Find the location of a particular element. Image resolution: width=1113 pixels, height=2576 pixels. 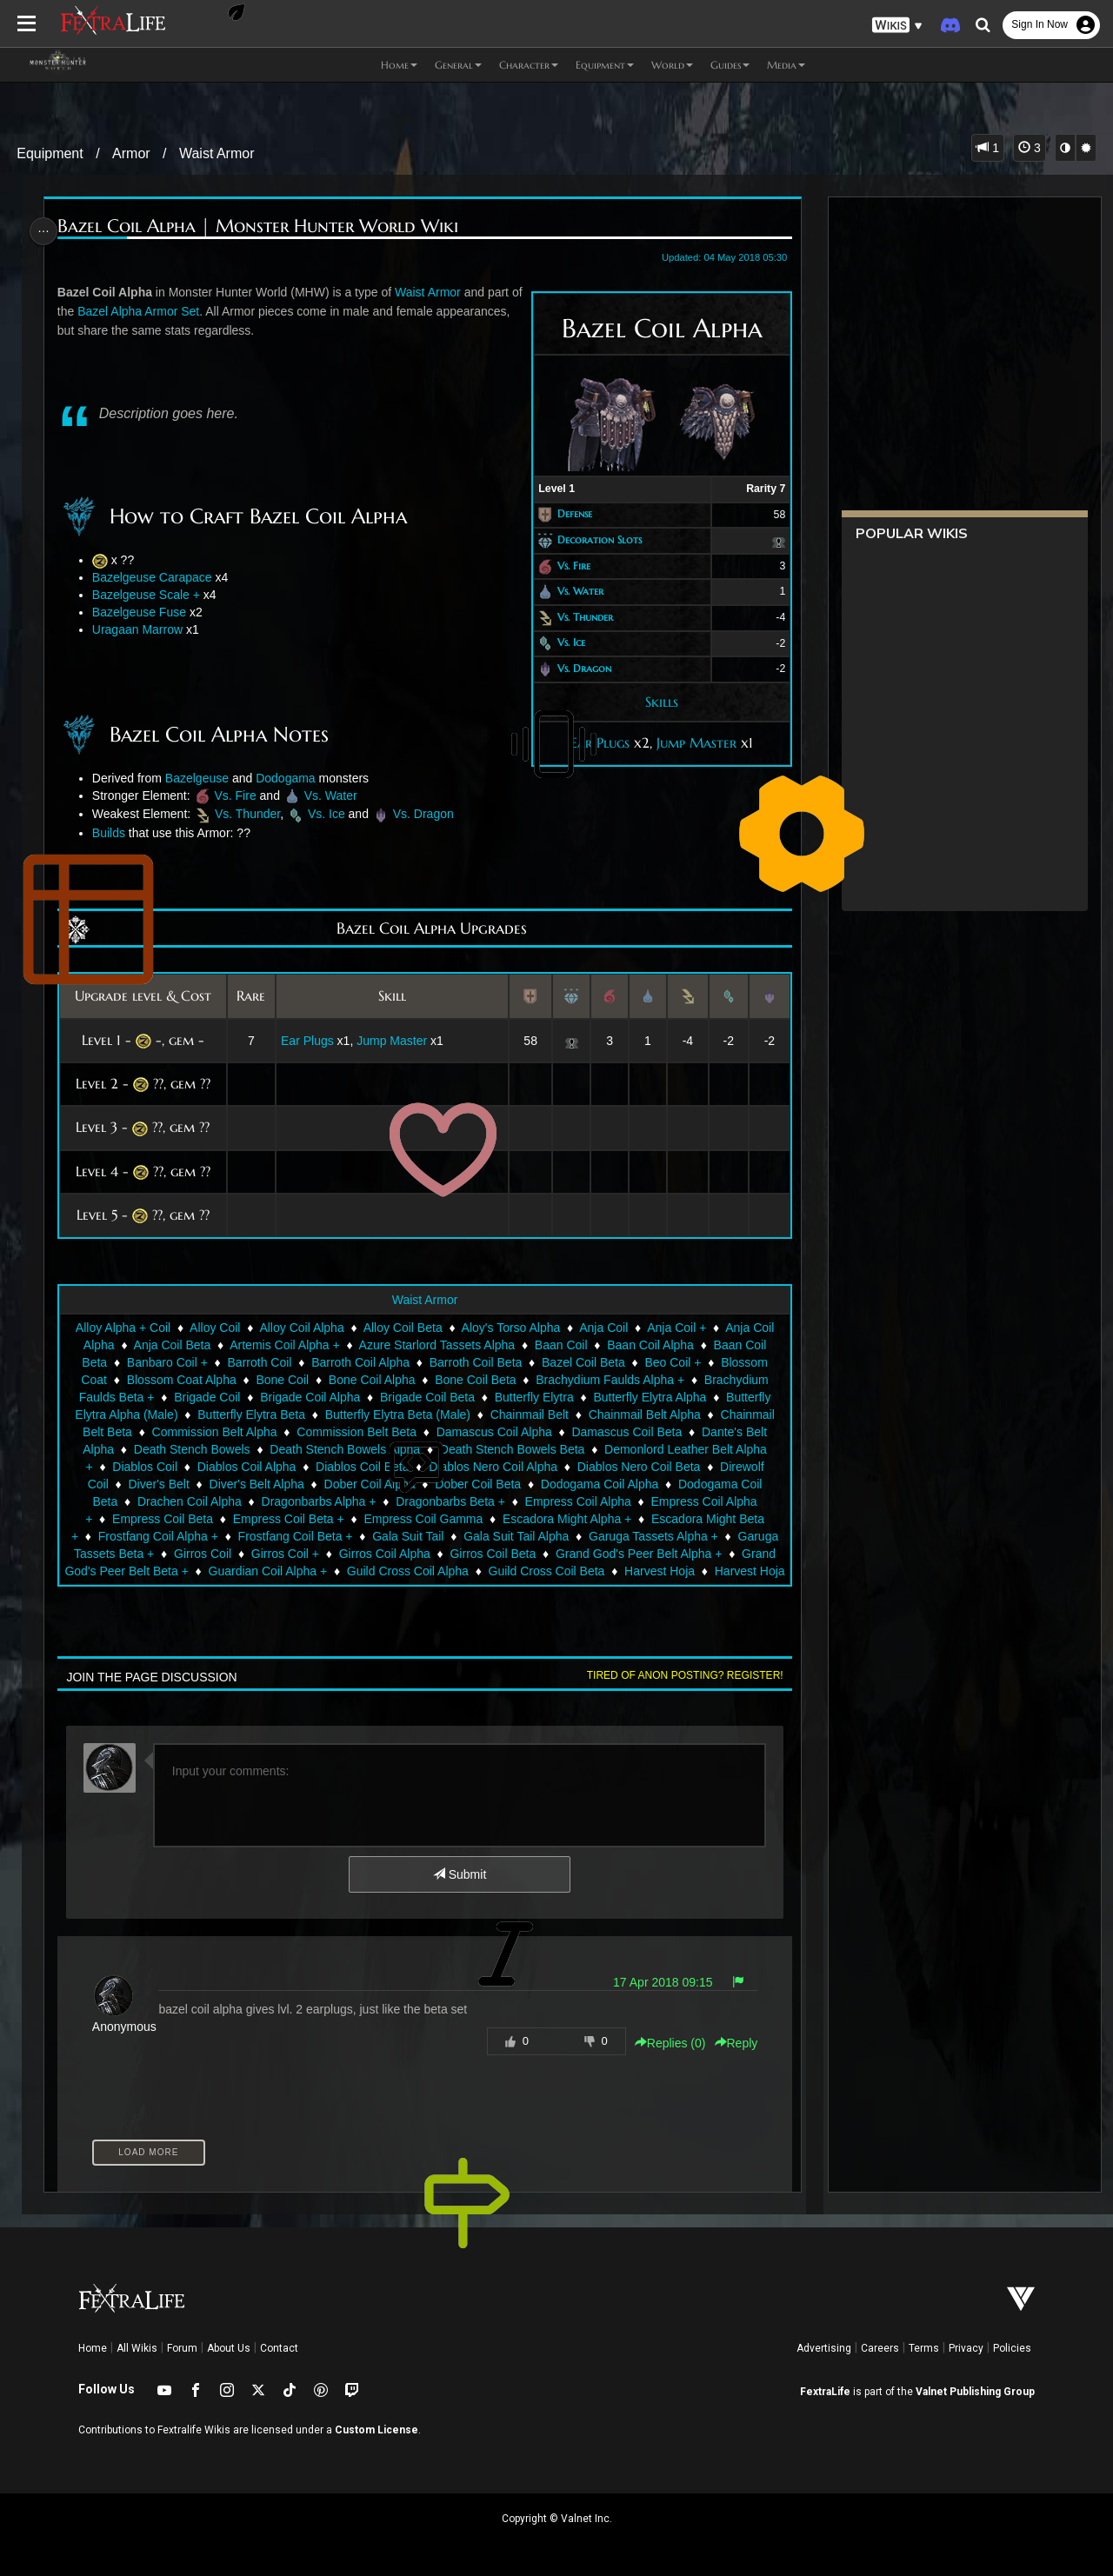

view data in table format is located at coordinates (88, 919).